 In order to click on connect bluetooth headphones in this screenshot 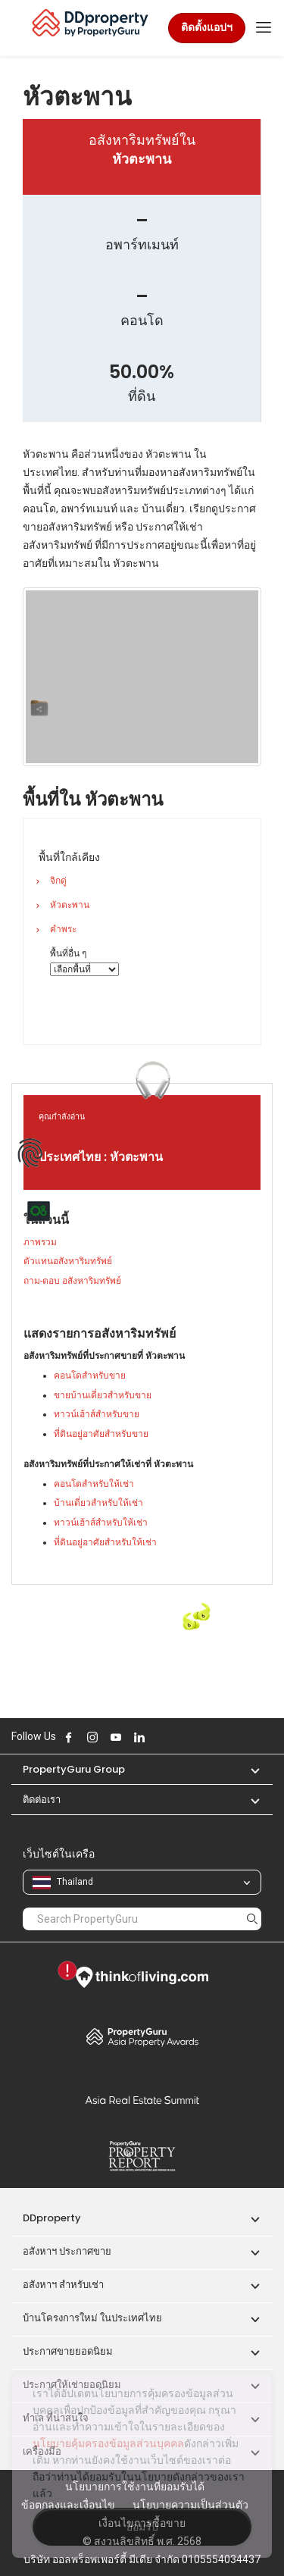, I will do `click(153, 1080)`.